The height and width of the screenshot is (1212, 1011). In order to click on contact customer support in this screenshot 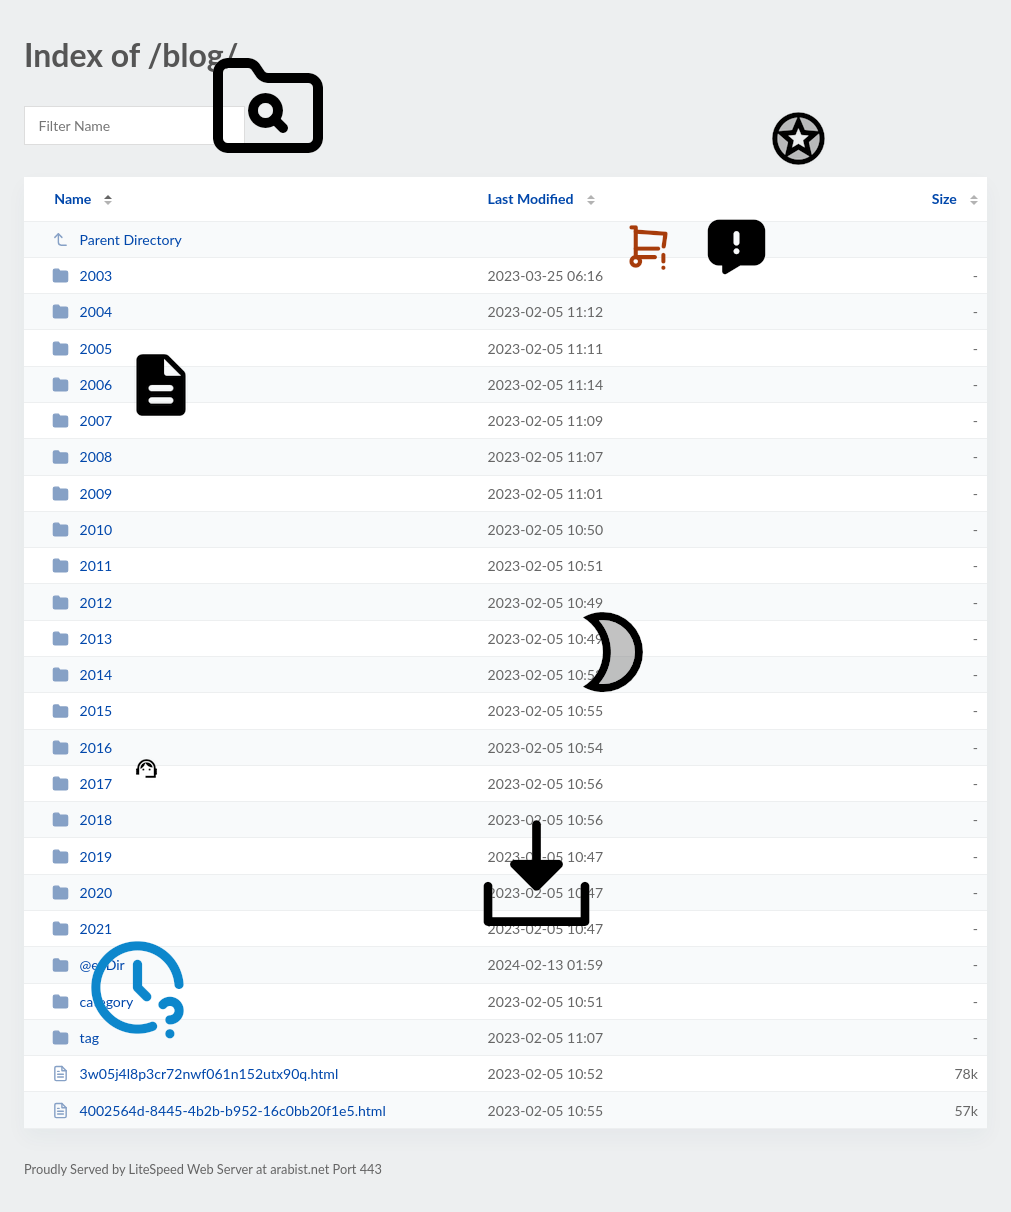, I will do `click(146, 768)`.